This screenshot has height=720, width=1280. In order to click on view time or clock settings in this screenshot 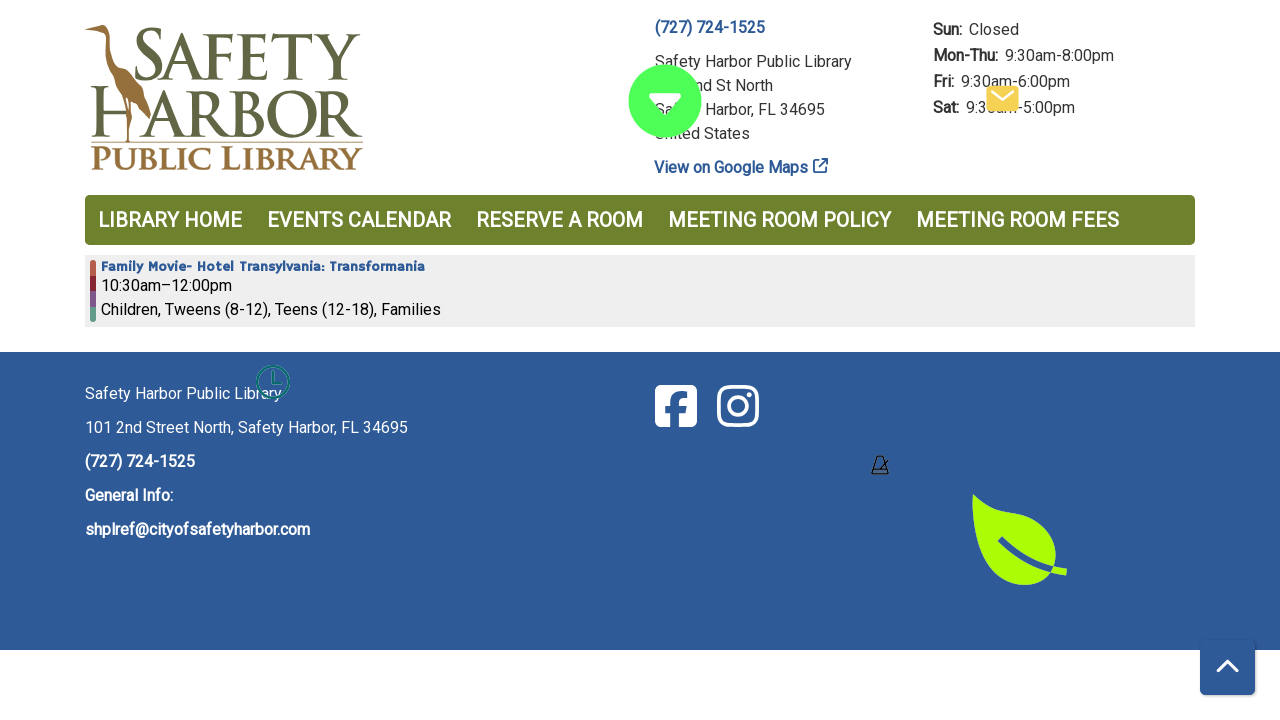, I will do `click(273, 382)`.